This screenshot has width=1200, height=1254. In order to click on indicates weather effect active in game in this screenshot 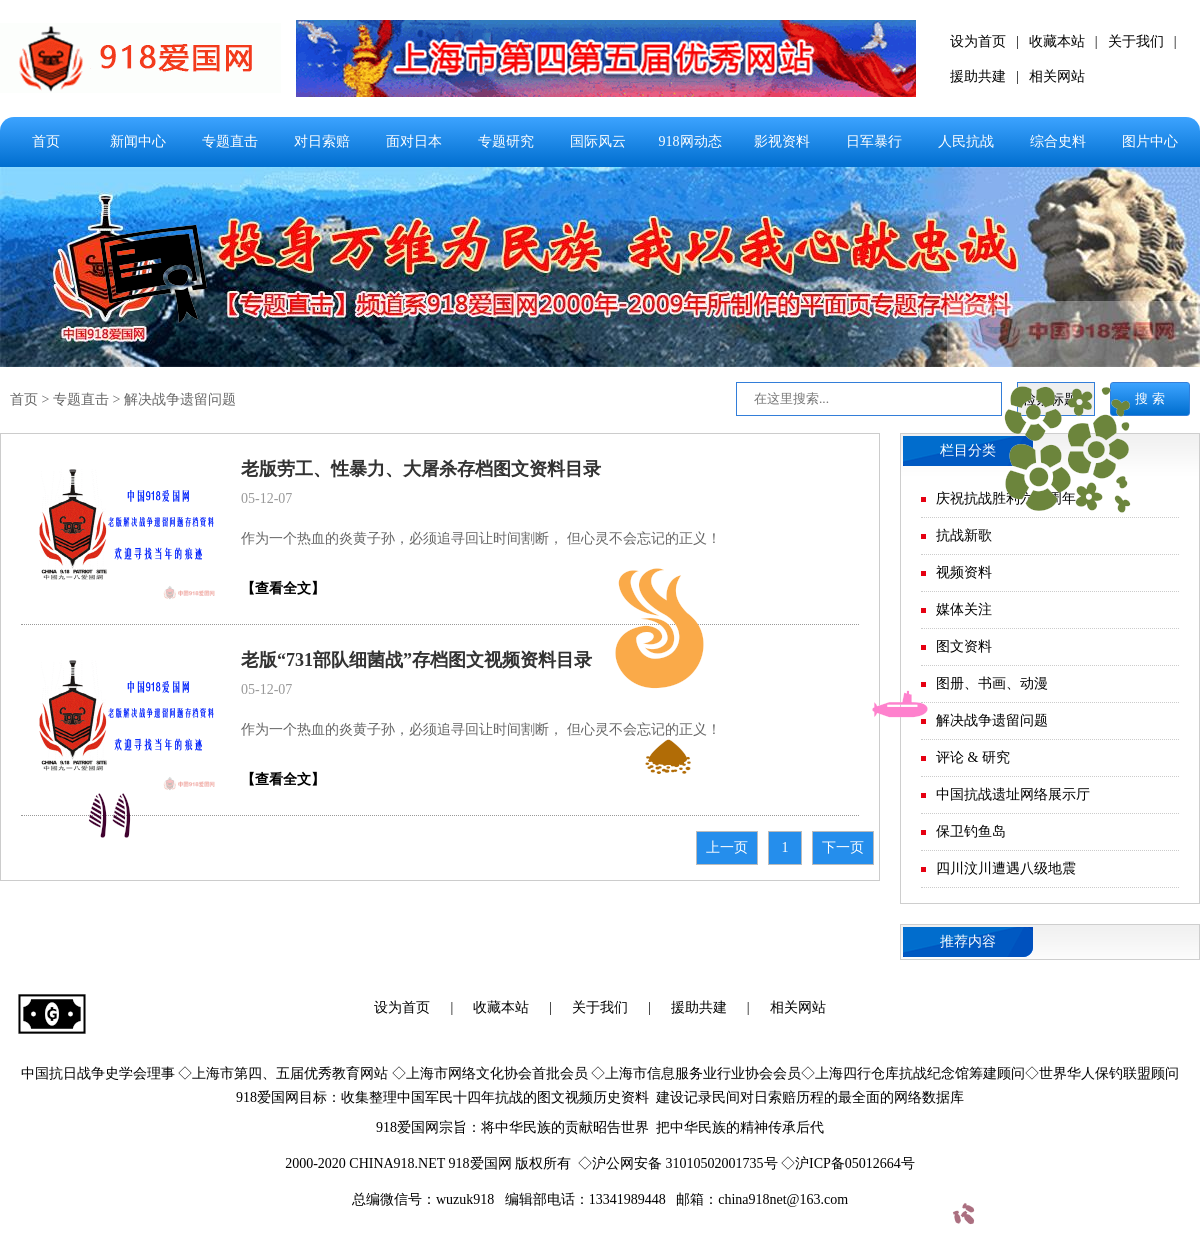, I will do `click(659, 628)`.